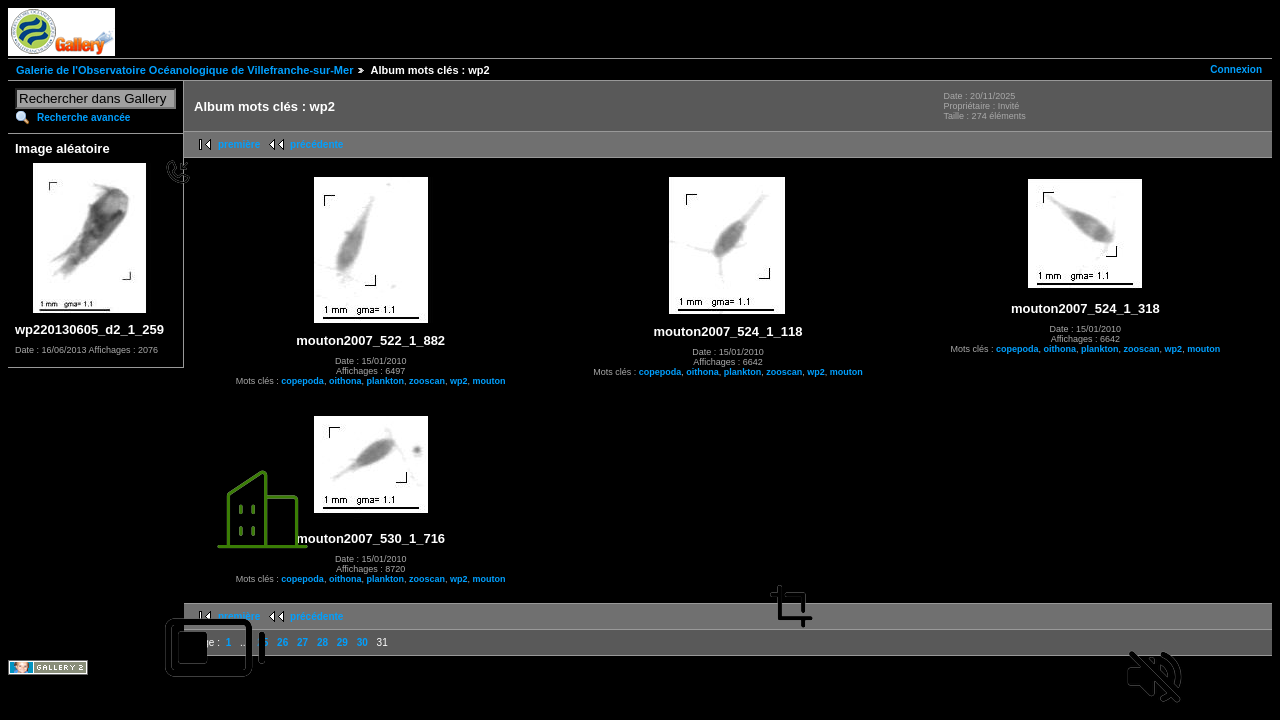  Describe the element at coordinates (178, 171) in the screenshot. I see `indicates an incoming phone call` at that location.